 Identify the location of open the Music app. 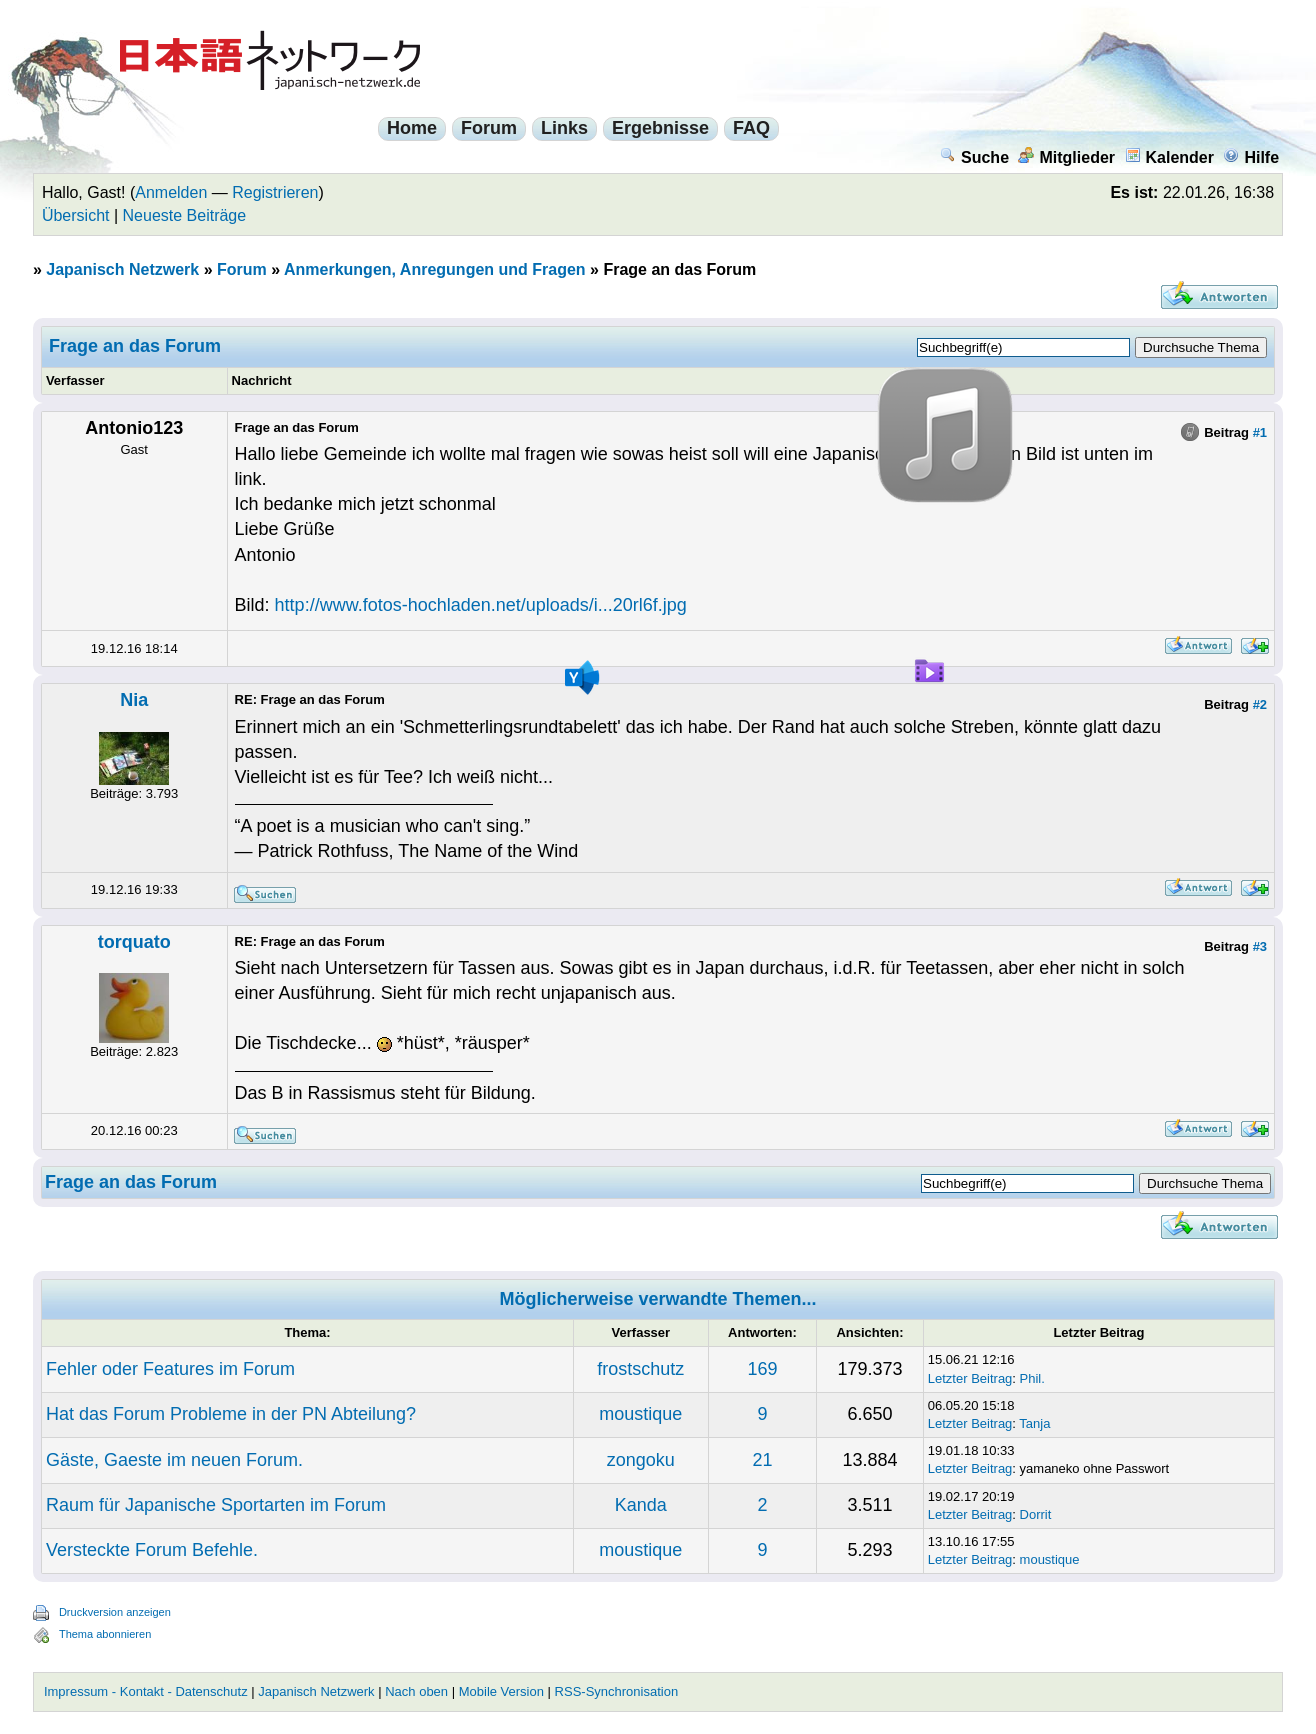
(945, 435).